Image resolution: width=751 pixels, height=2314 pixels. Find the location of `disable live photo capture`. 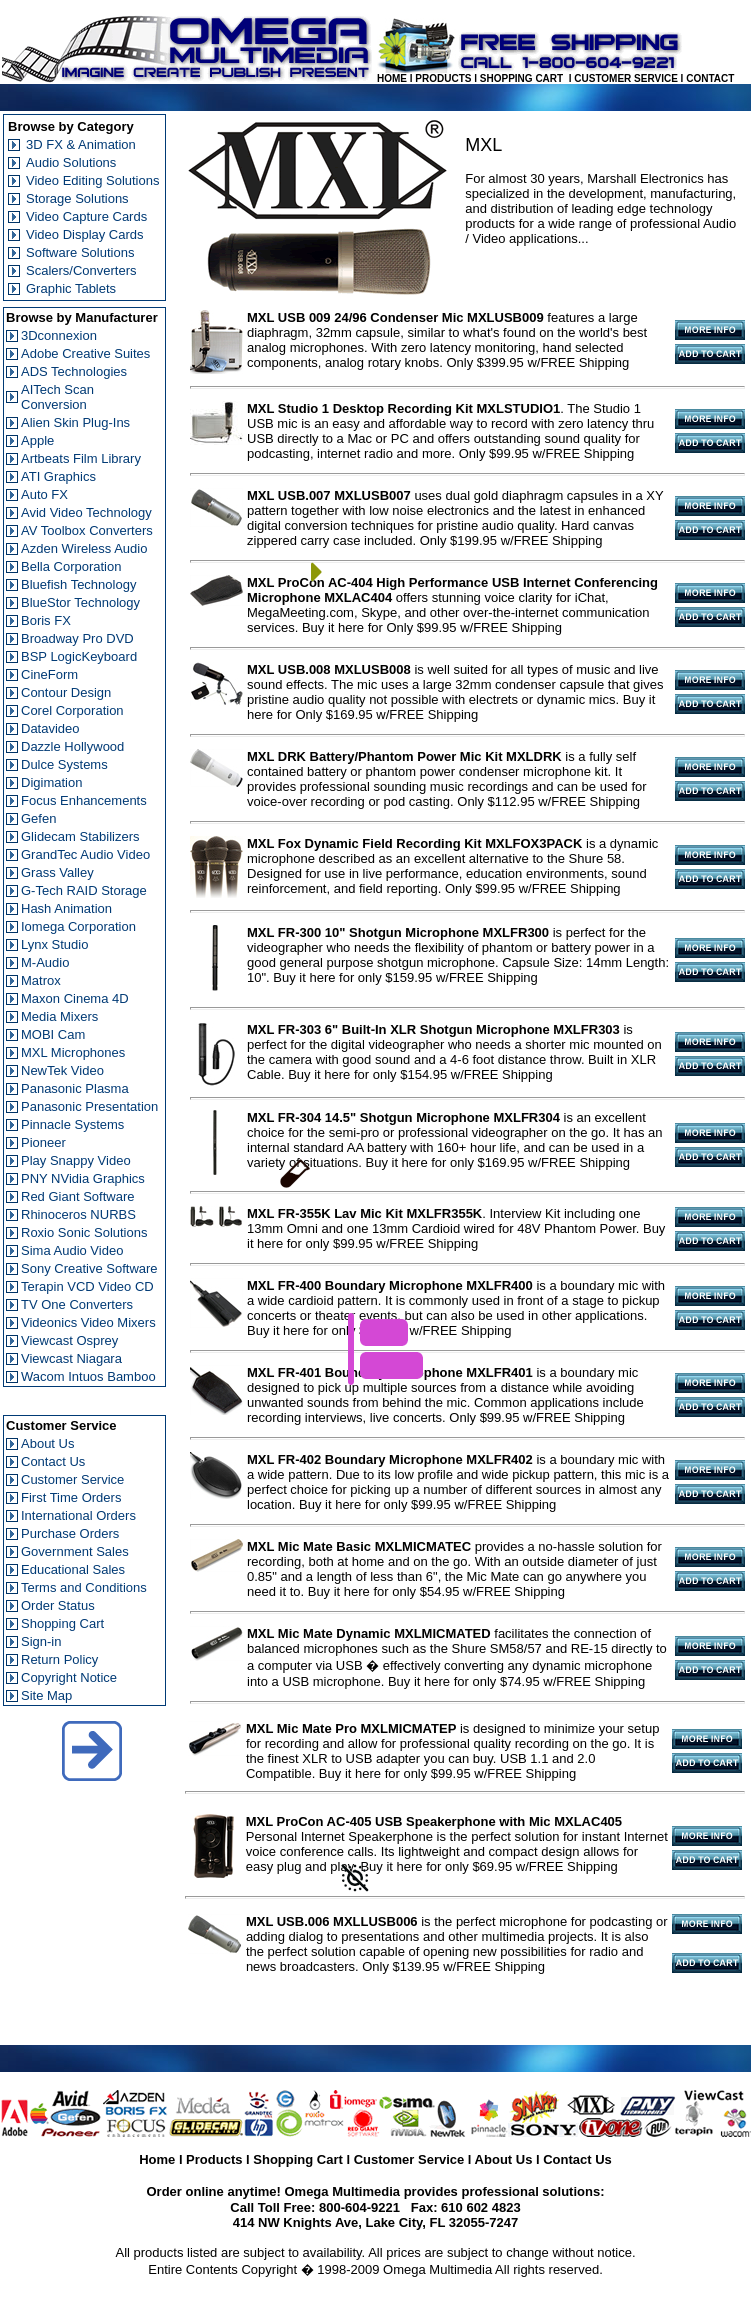

disable live photo capture is located at coordinates (355, 1878).